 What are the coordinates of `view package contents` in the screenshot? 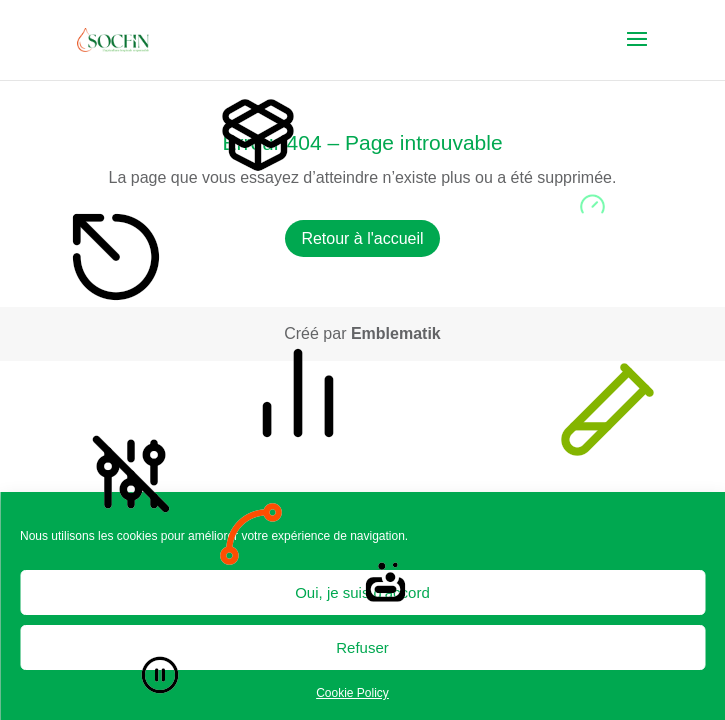 It's located at (258, 135).